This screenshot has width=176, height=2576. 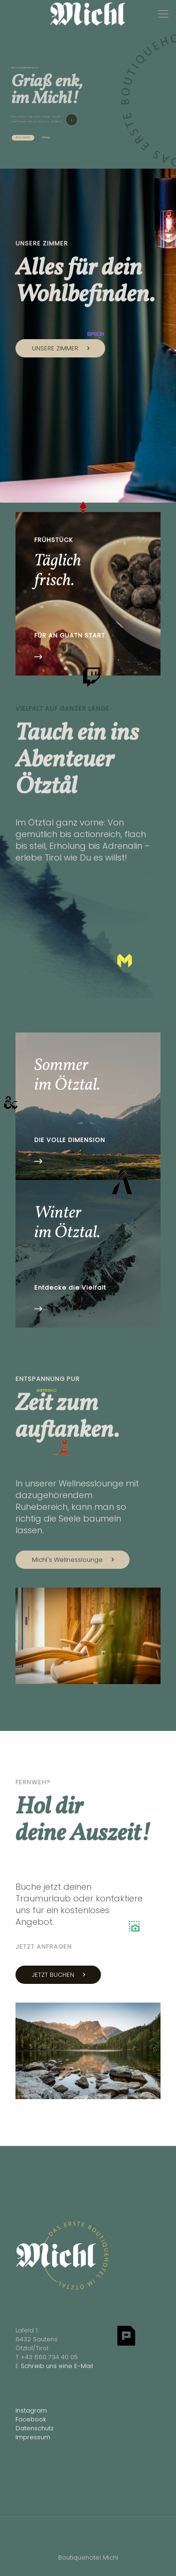 I want to click on access distrokid music distribution platform, so click(x=46, y=1390).